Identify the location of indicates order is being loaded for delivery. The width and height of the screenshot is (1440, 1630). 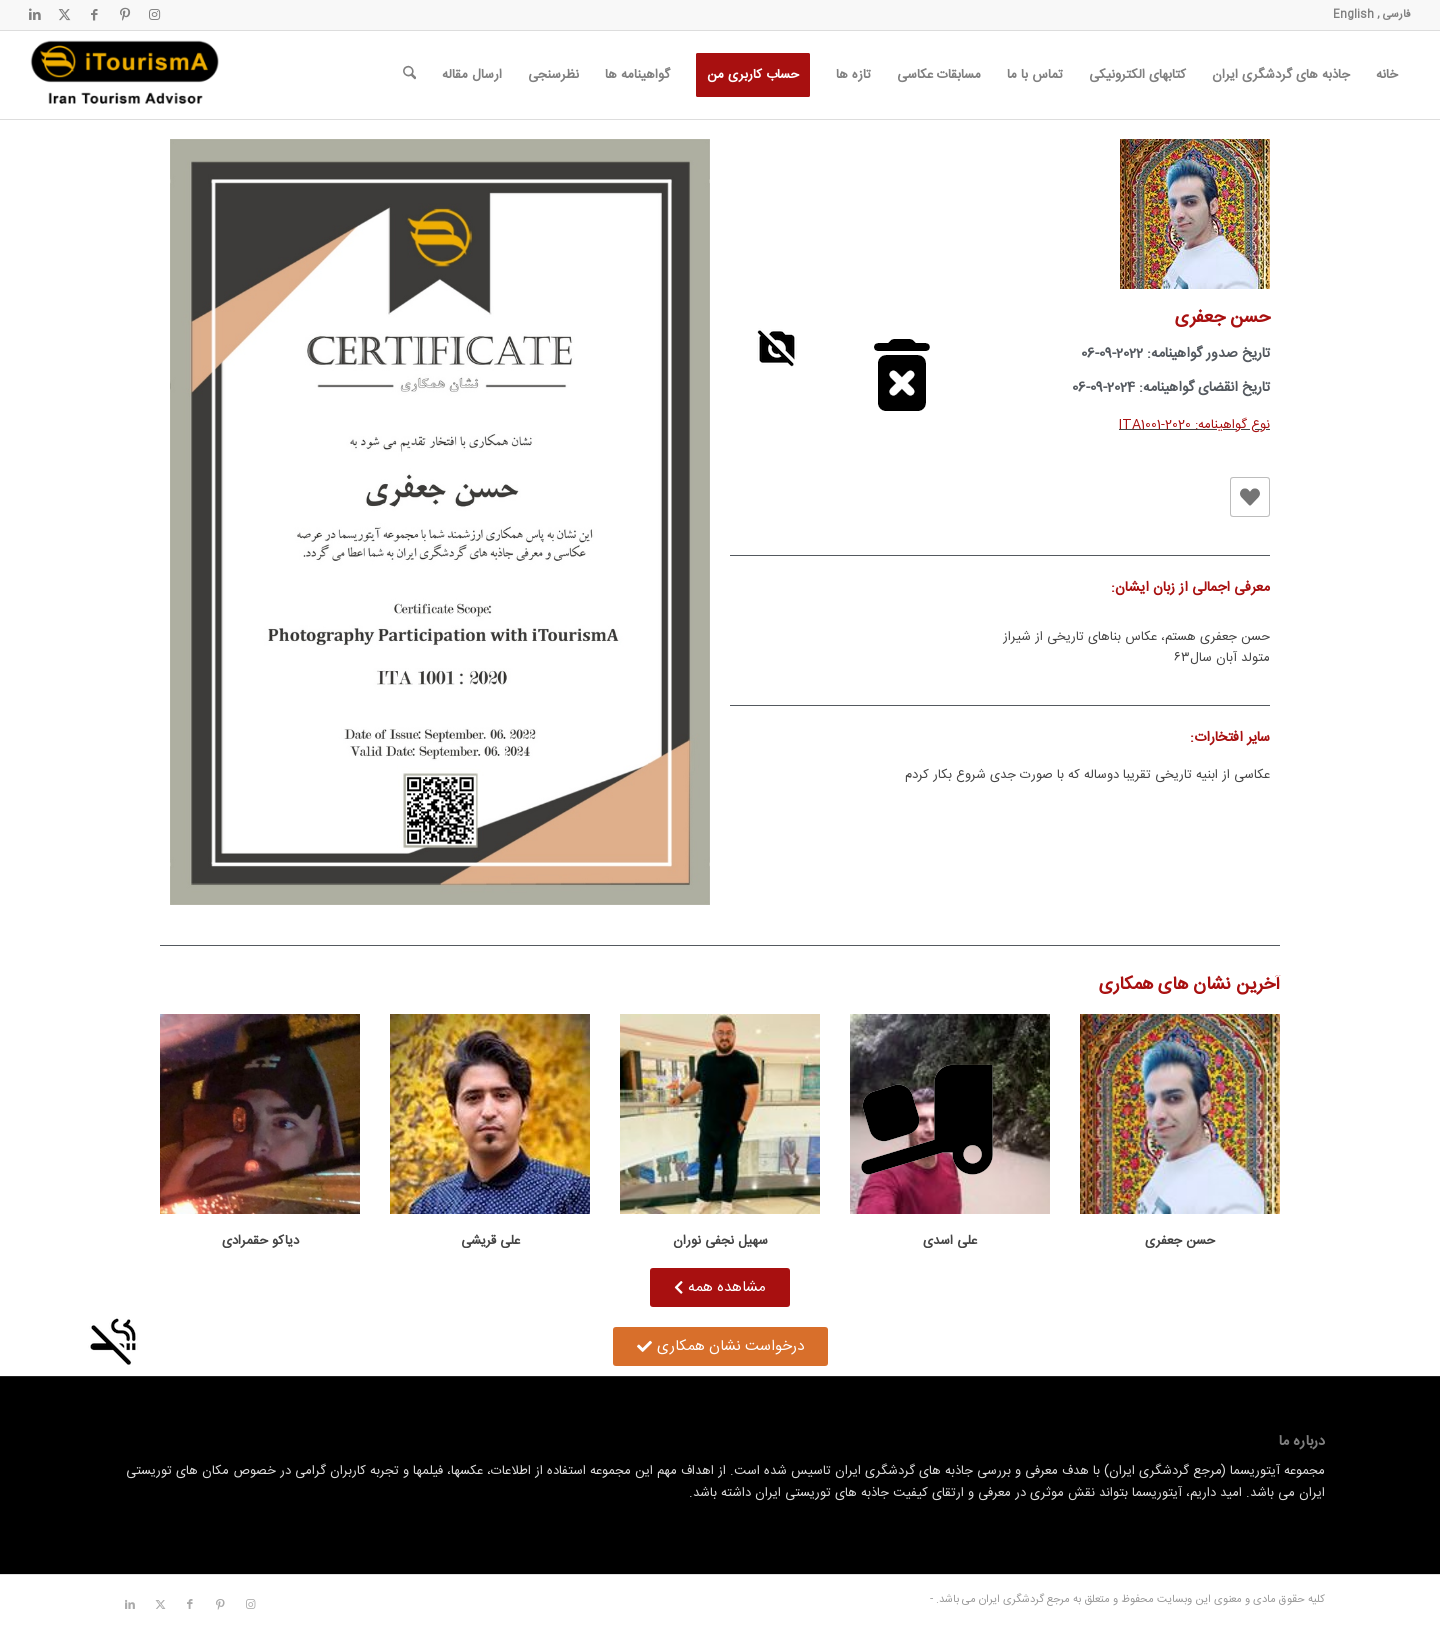
(927, 1116).